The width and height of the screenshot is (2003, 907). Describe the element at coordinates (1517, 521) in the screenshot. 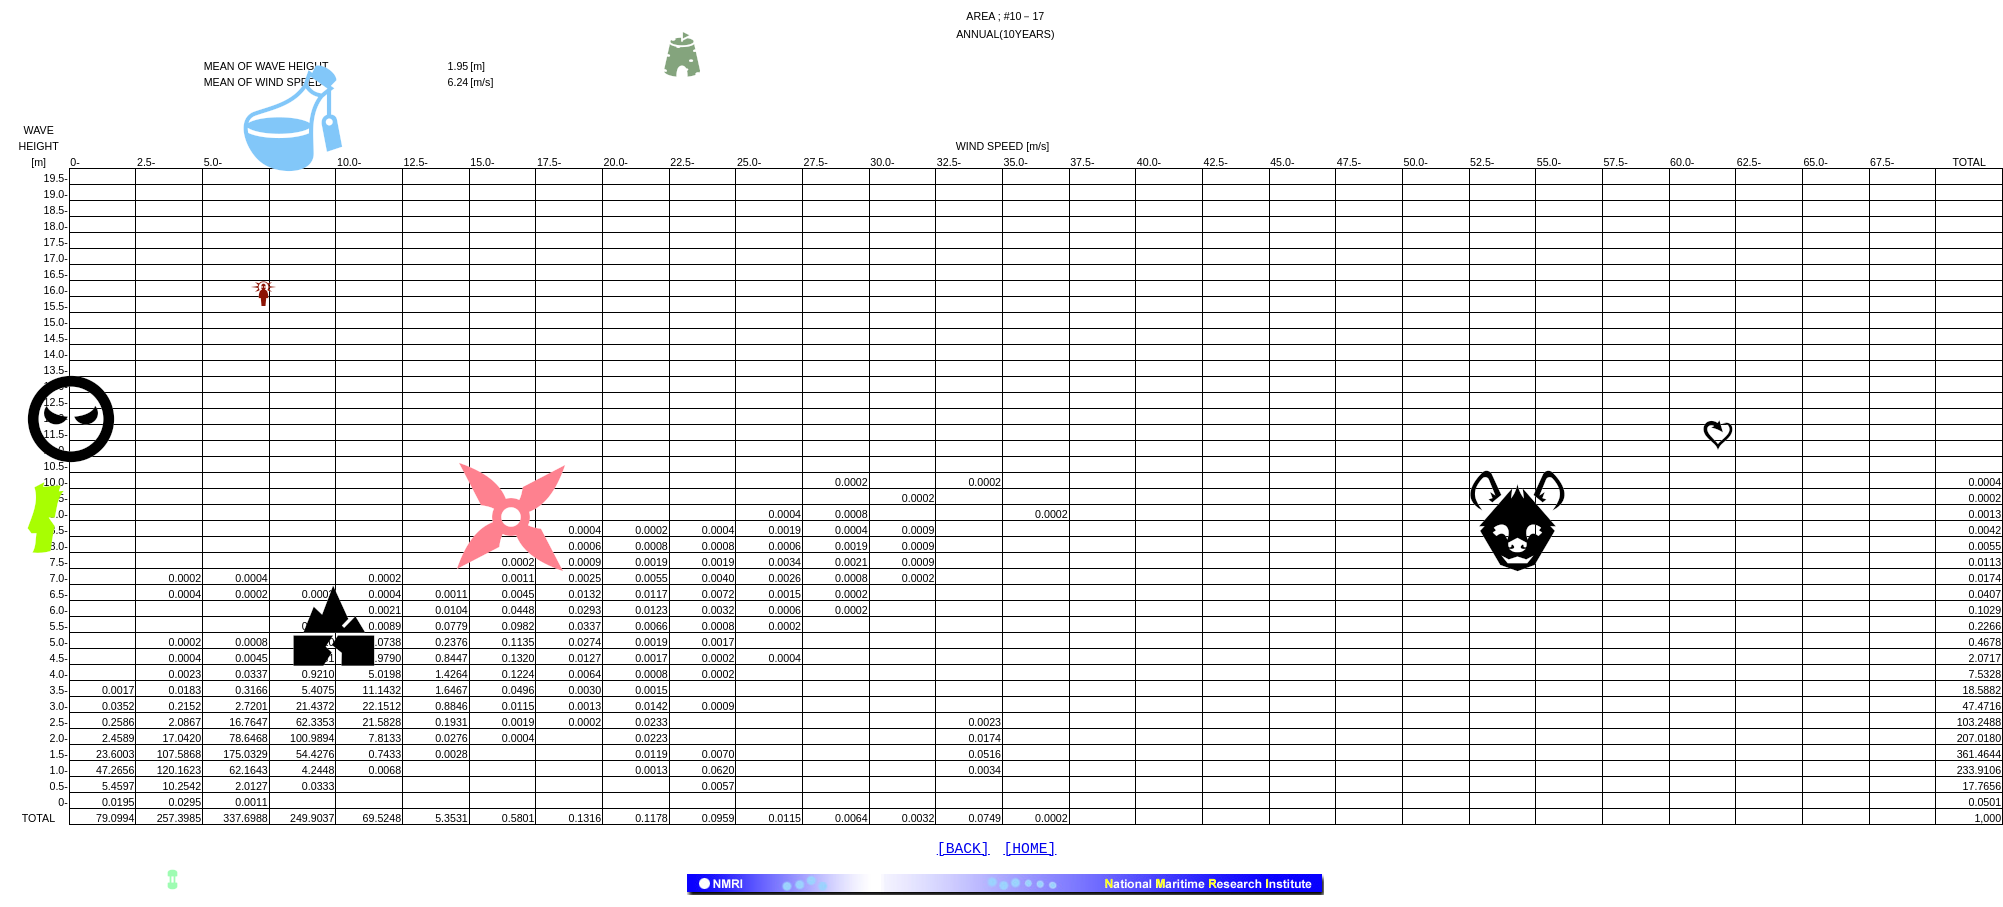

I see `select hyena character or avatar` at that location.